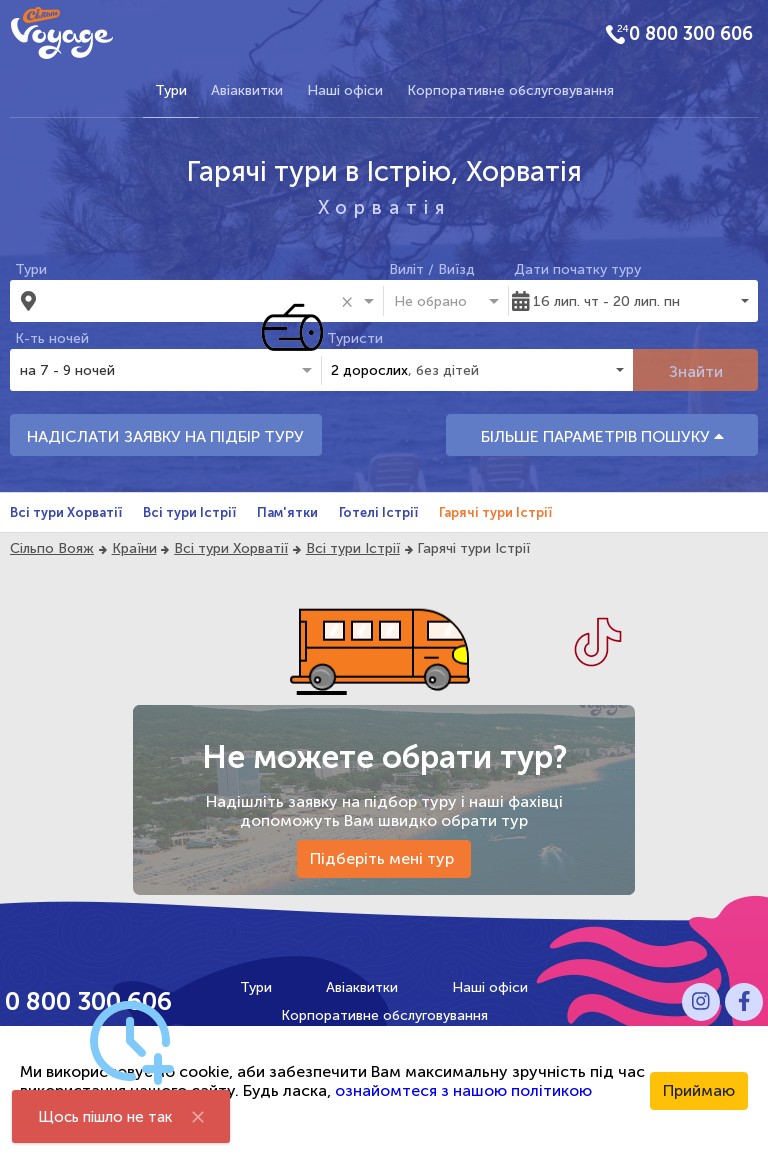 This screenshot has width=768, height=1155. Describe the element at coordinates (598, 643) in the screenshot. I see `open the TikTok app` at that location.